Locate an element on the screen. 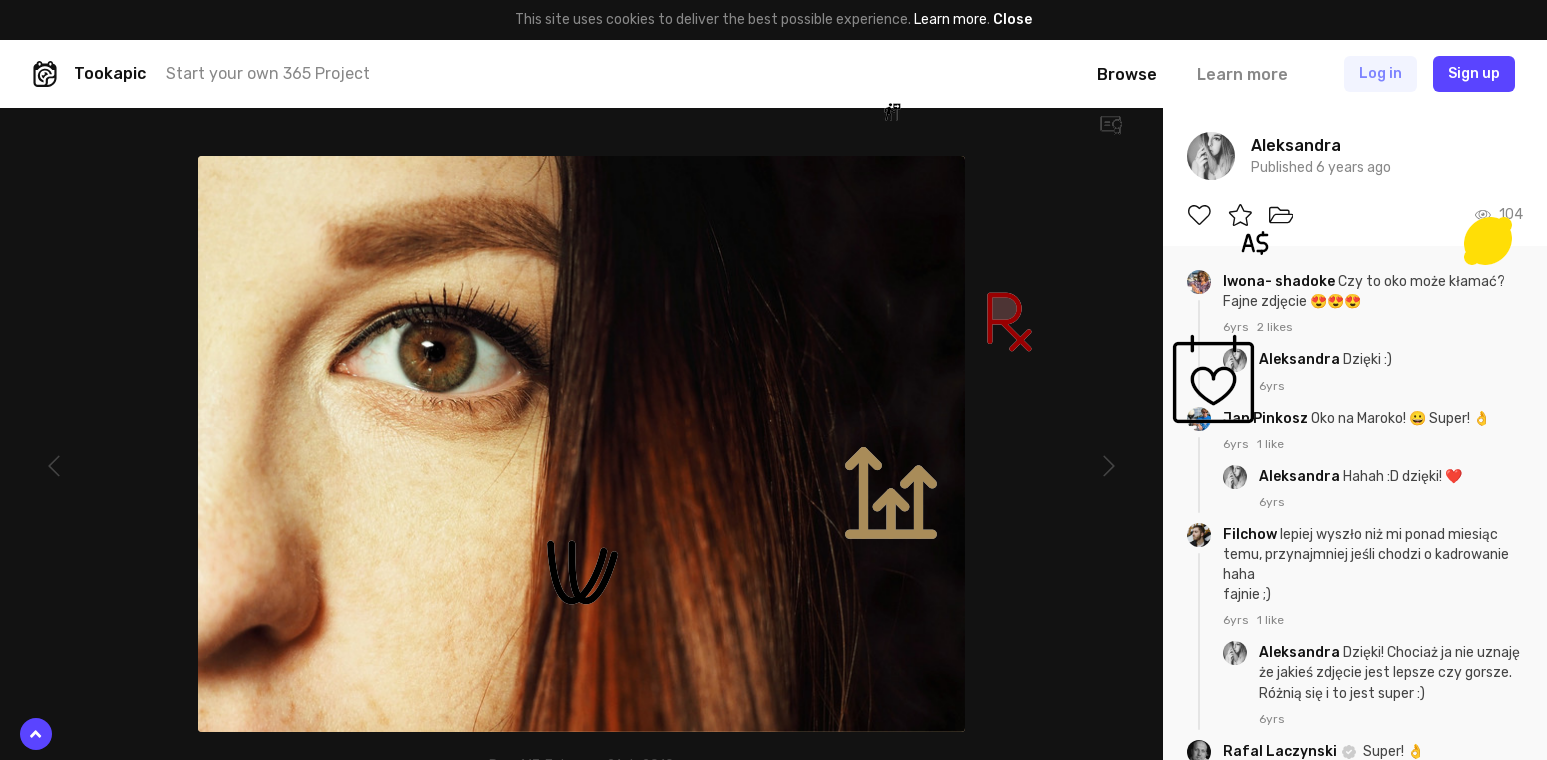 This screenshot has height=760, width=1547. view growth metrics or trending data is located at coordinates (891, 493).